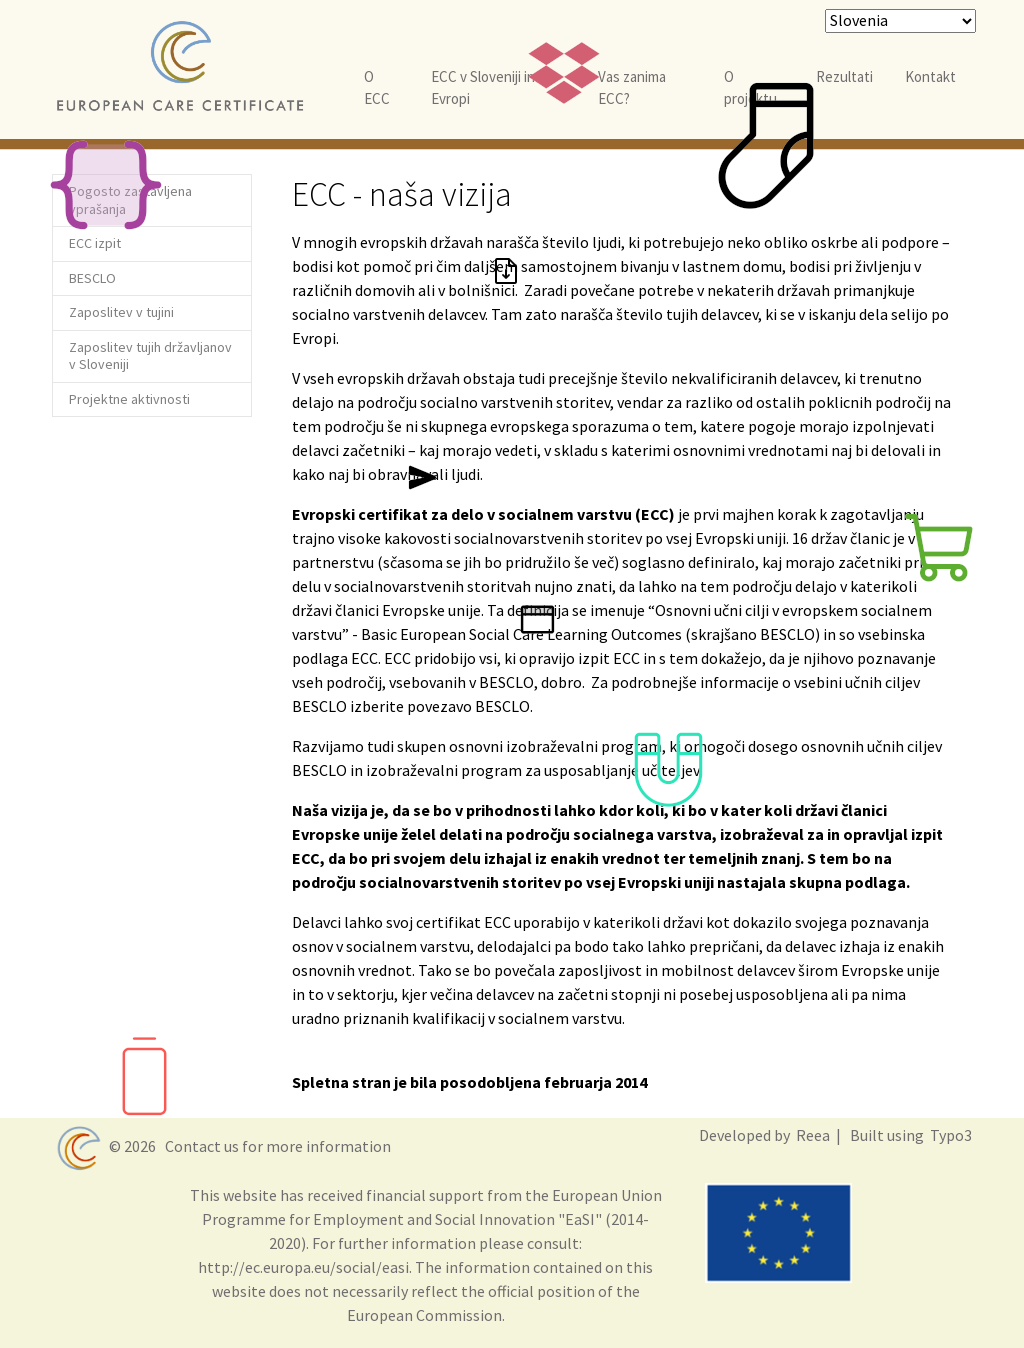 The image size is (1024, 1348). Describe the element at coordinates (422, 477) in the screenshot. I see `send a message` at that location.